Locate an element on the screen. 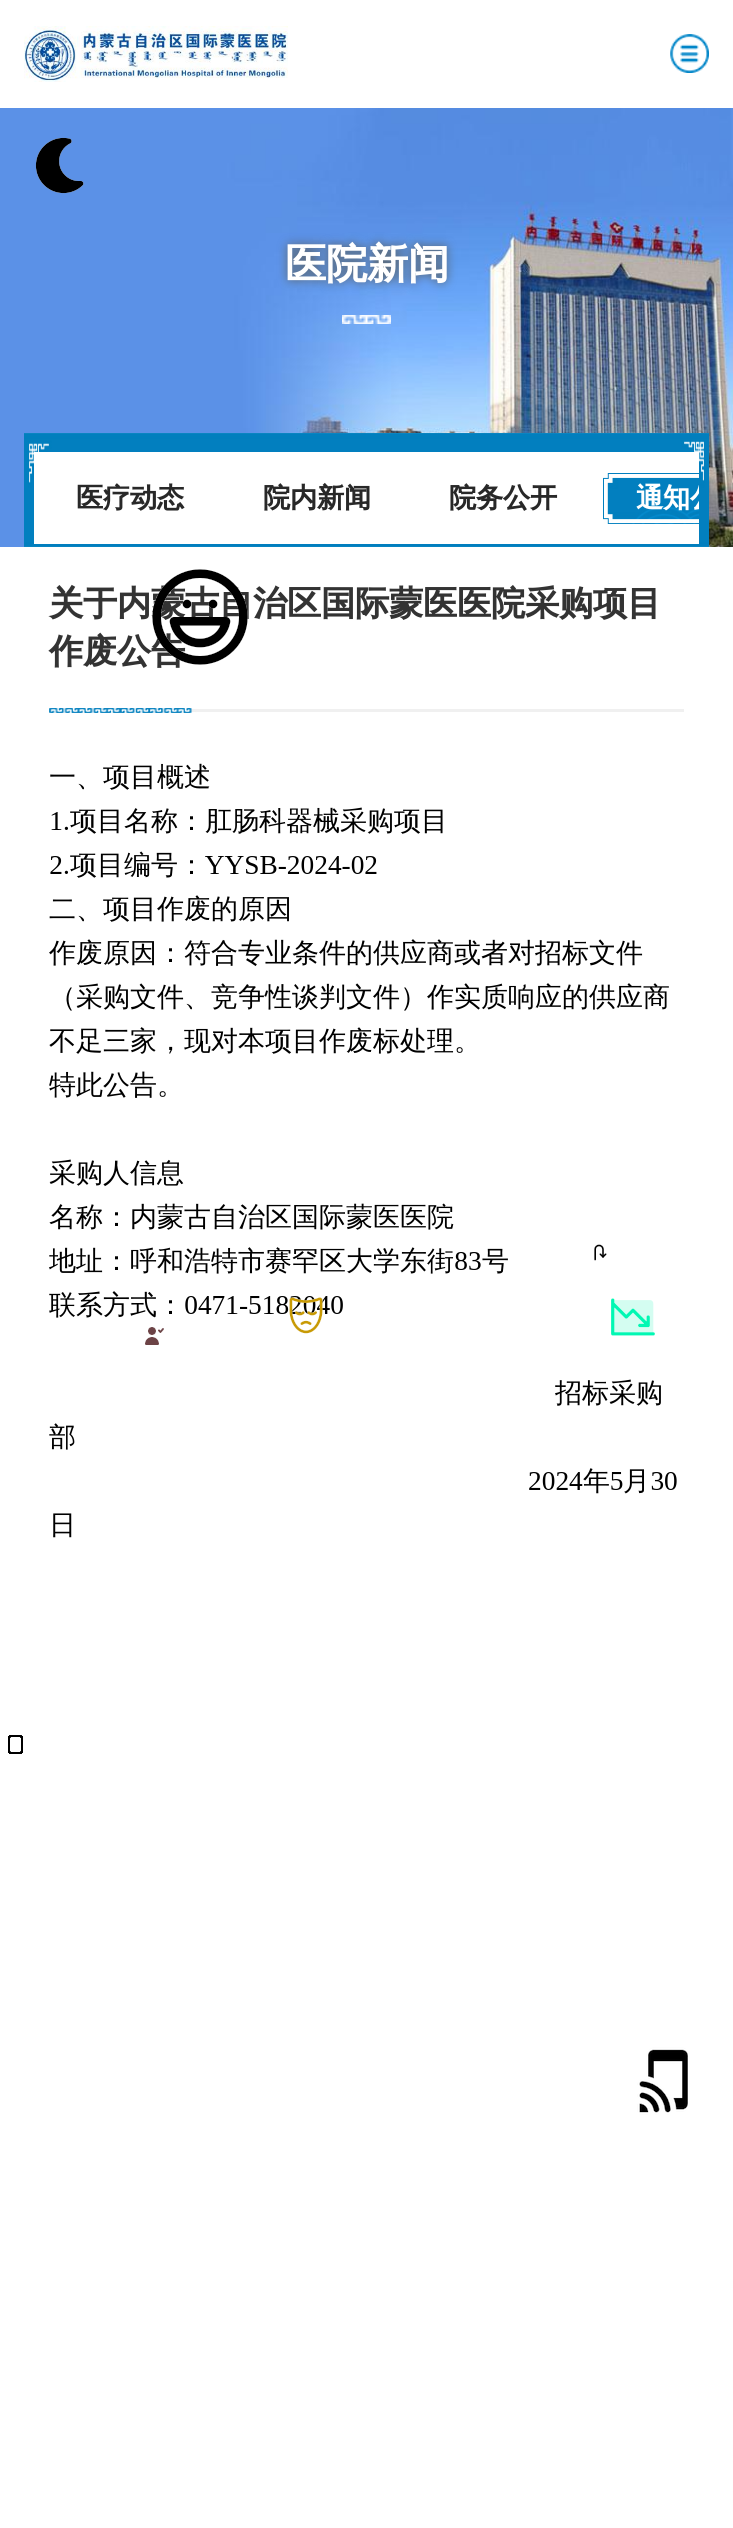 This screenshot has width=733, height=2528. toggle dark mode is located at coordinates (63, 165).